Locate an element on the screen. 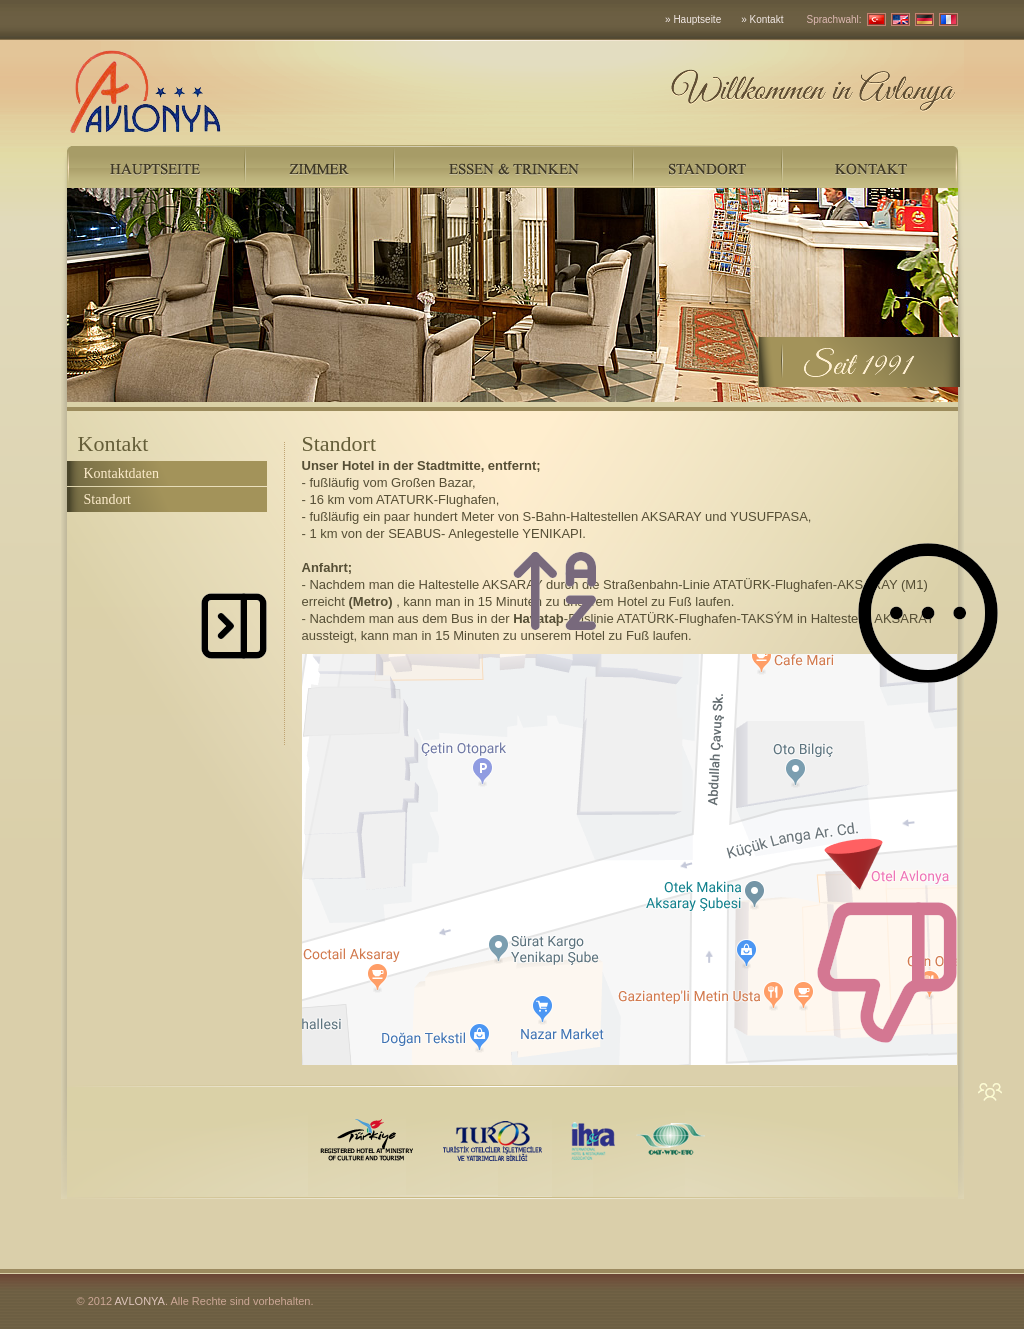 The height and width of the screenshot is (1329, 1024). dislike or downvote content is located at coordinates (886, 972).